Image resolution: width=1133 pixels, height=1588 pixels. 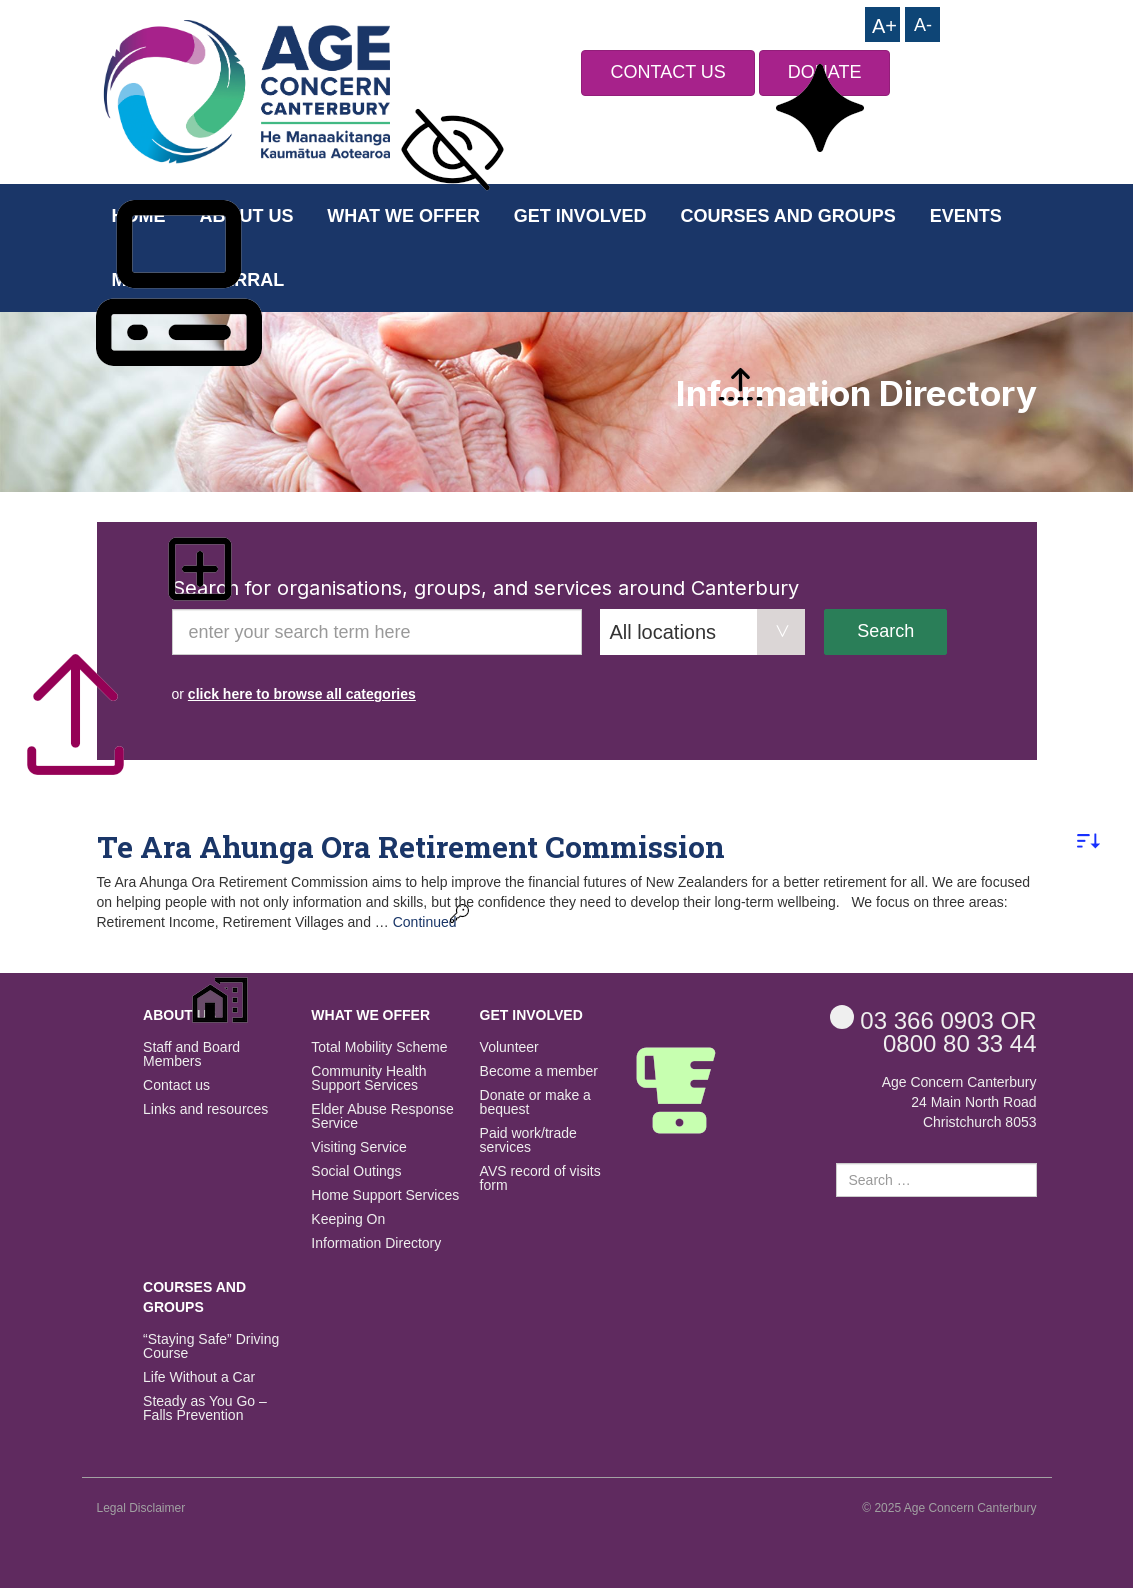 I want to click on add a new file to the diff, so click(x=200, y=569).